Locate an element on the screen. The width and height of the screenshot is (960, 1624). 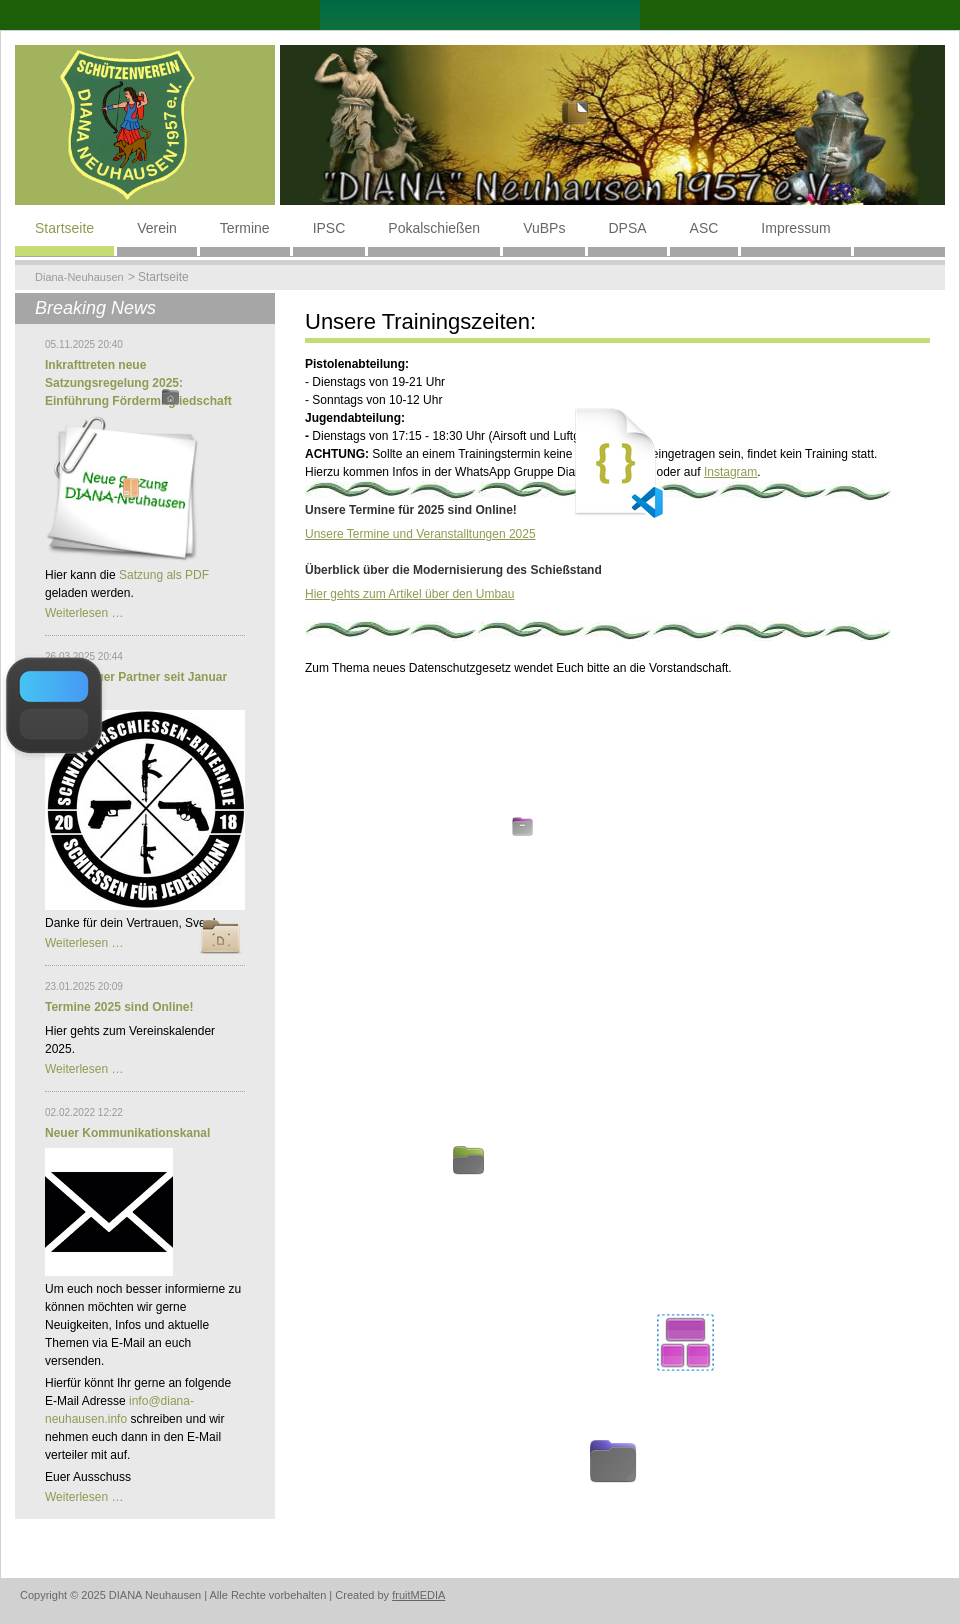
select all items in the current view is located at coordinates (685, 1342).